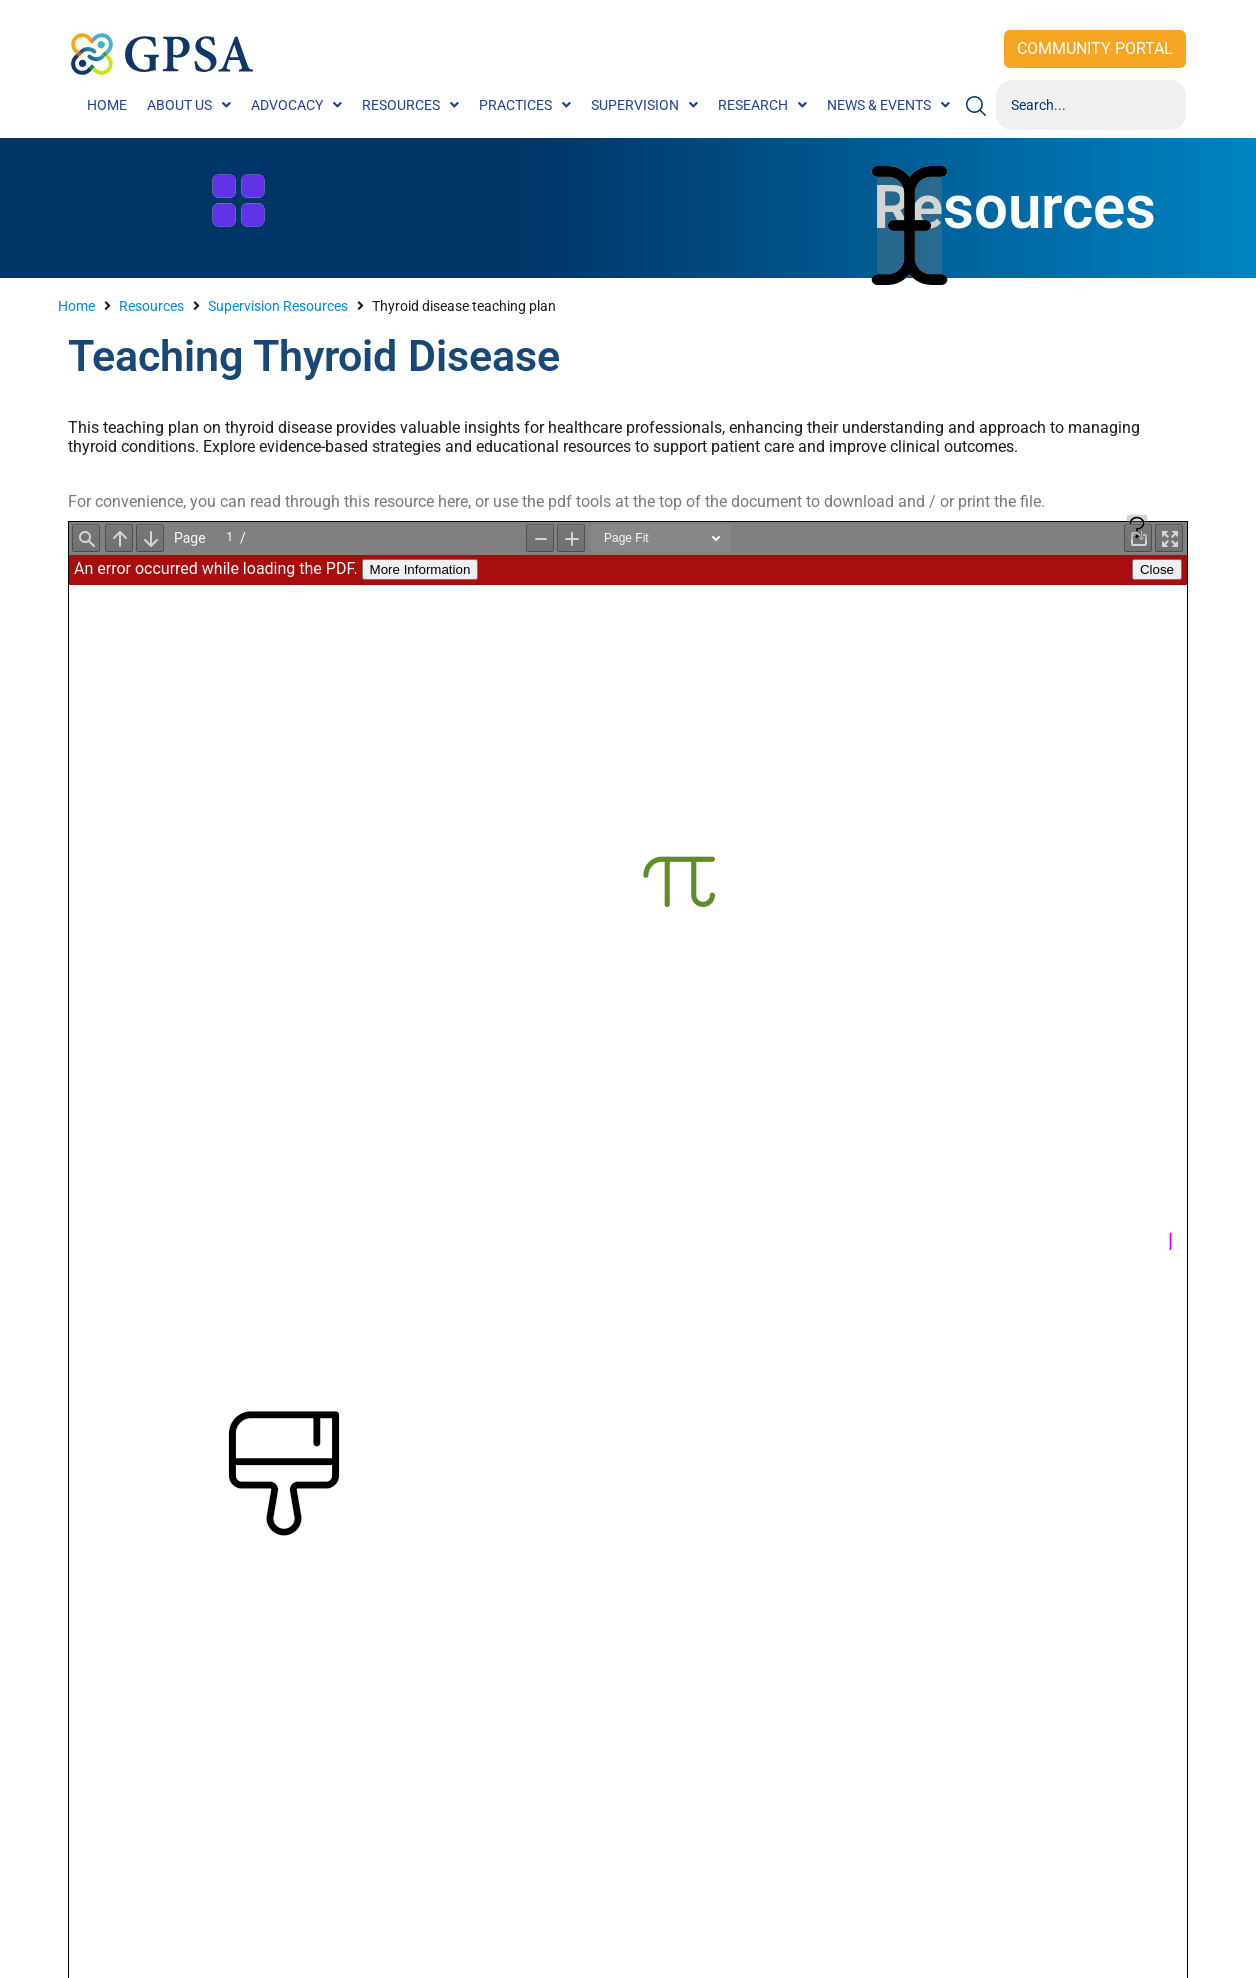 Image resolution: width=1256 pixels, height=1978 pixels. Describe the element at coordinates (909, 225) in the screenshot. I see `text input cursor indicating editable field` at that location.